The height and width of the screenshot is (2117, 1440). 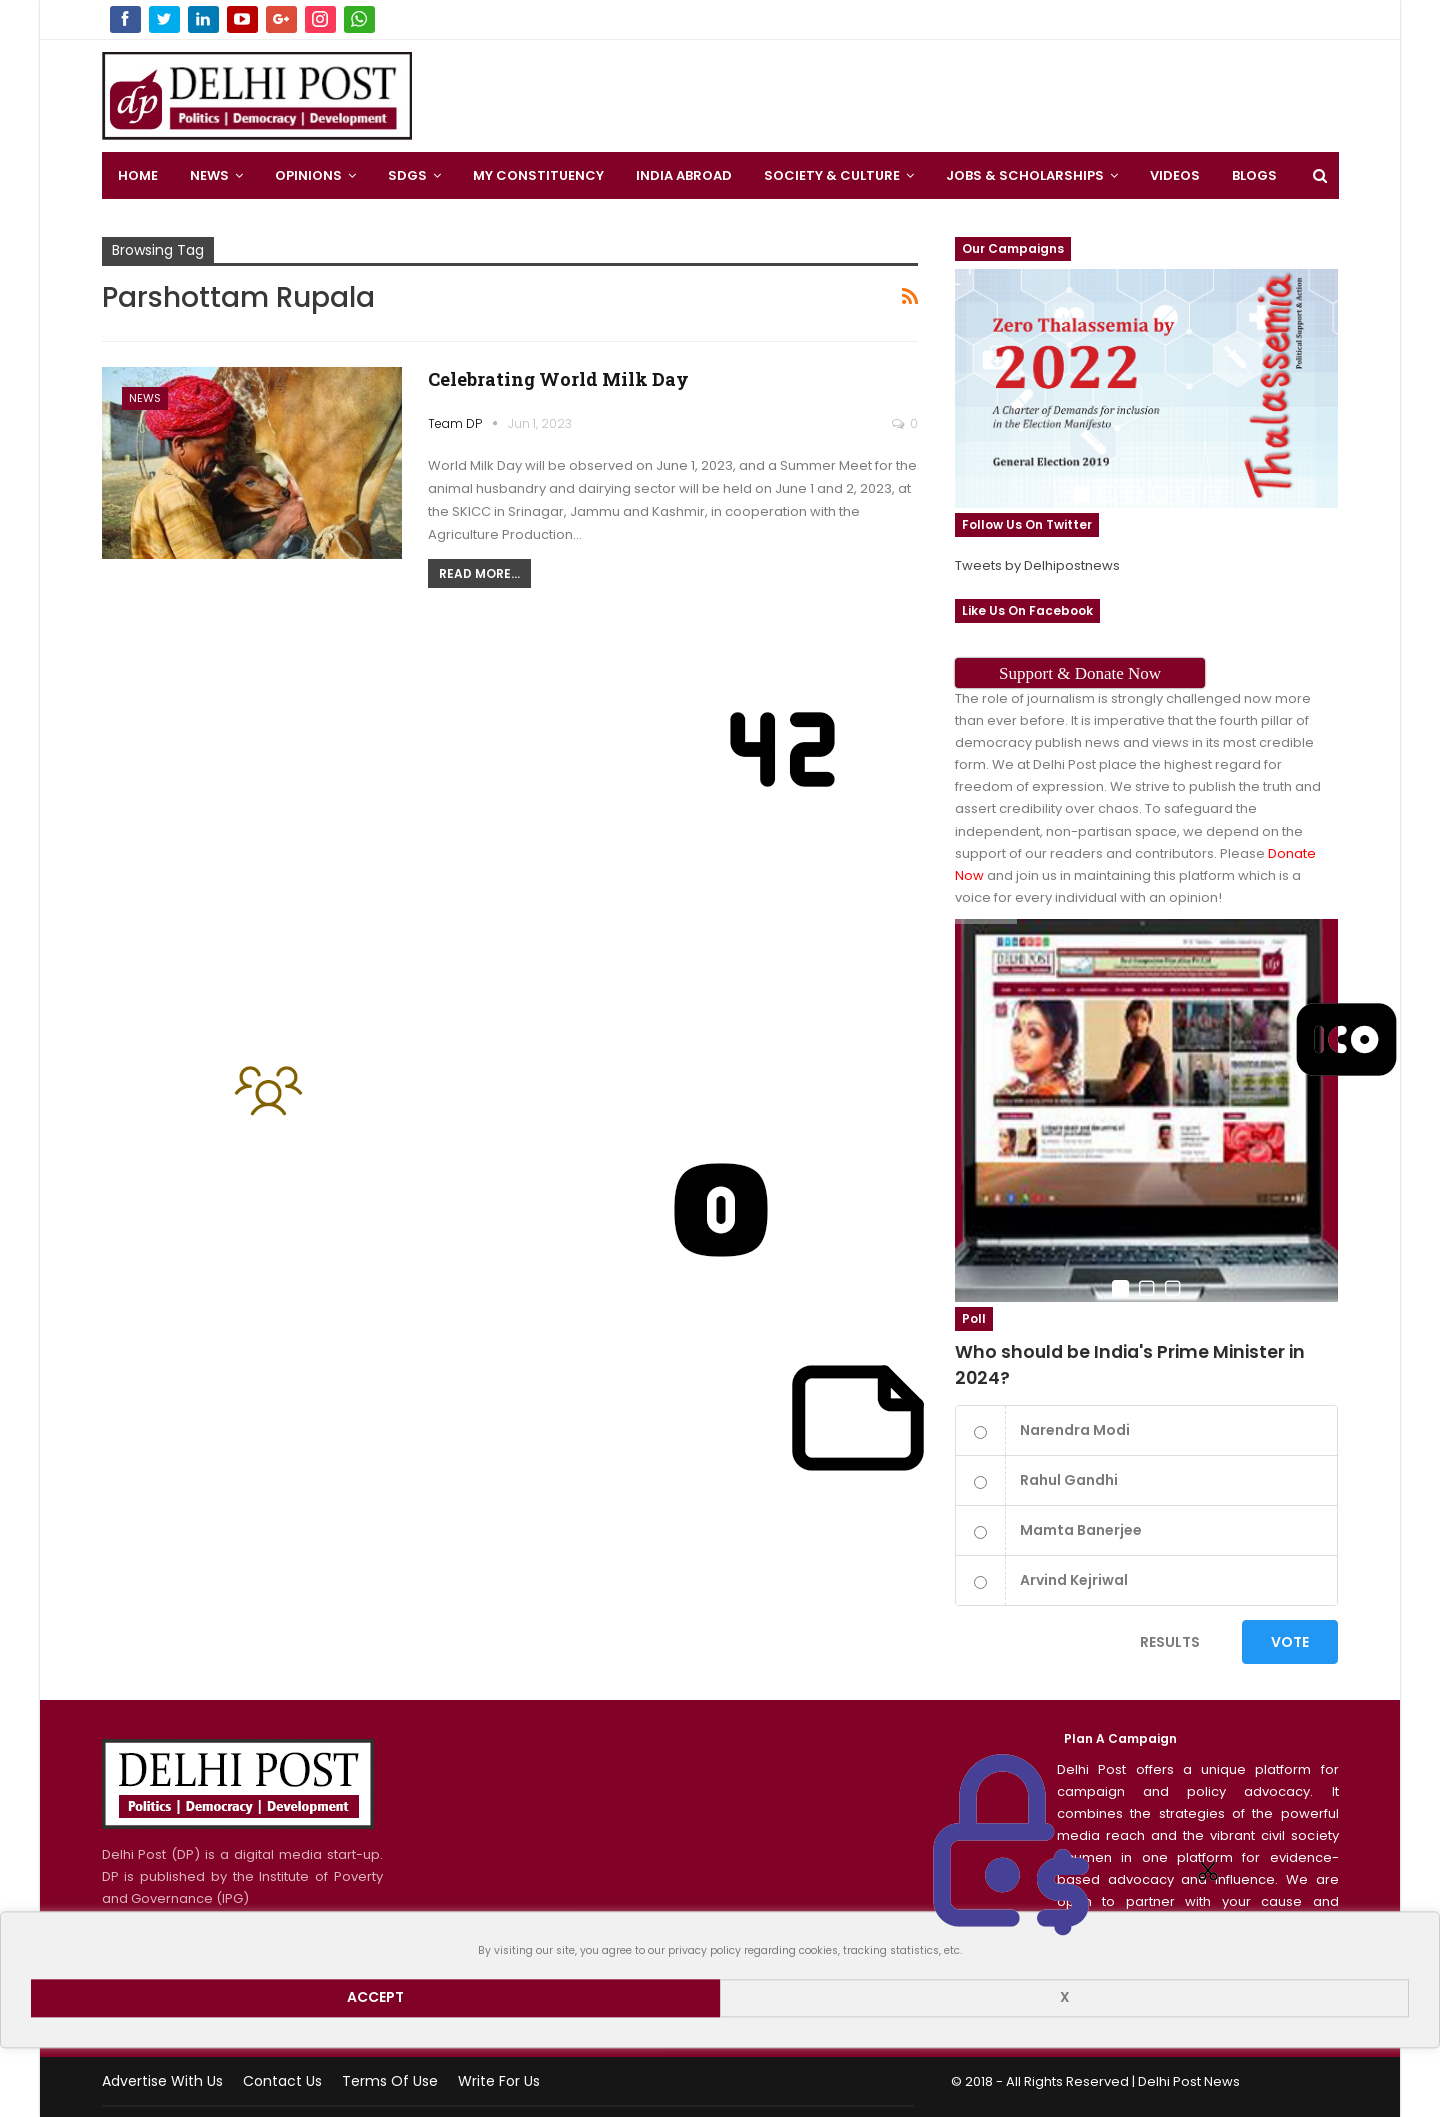 I want to click on view document in landscape orientation, so click(x=858, y=1418).